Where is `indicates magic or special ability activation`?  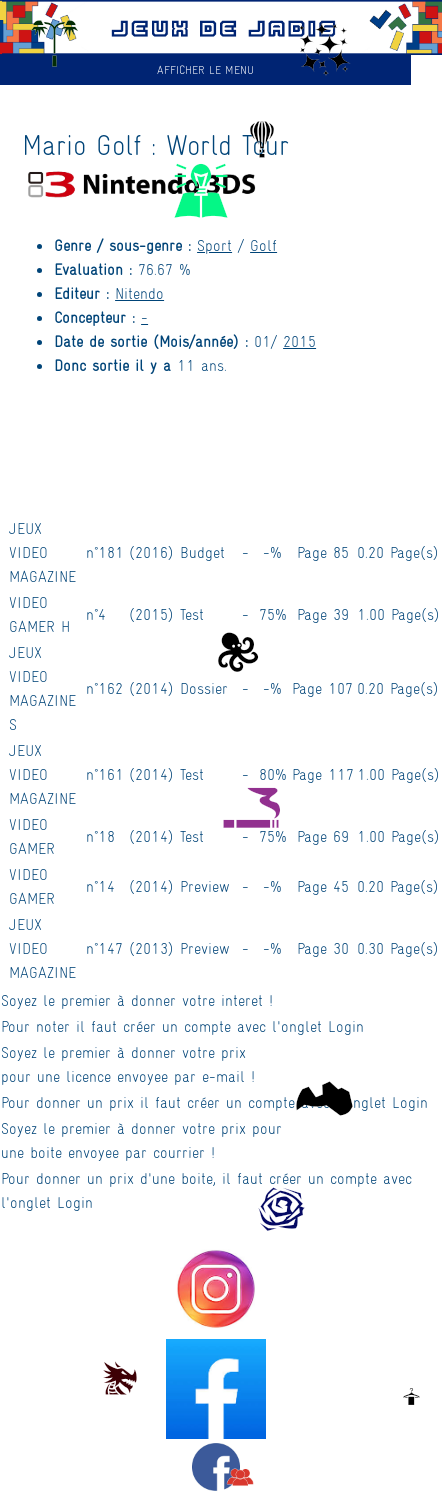 indicates magic or special ability activation is located at coordinates (324, 49).